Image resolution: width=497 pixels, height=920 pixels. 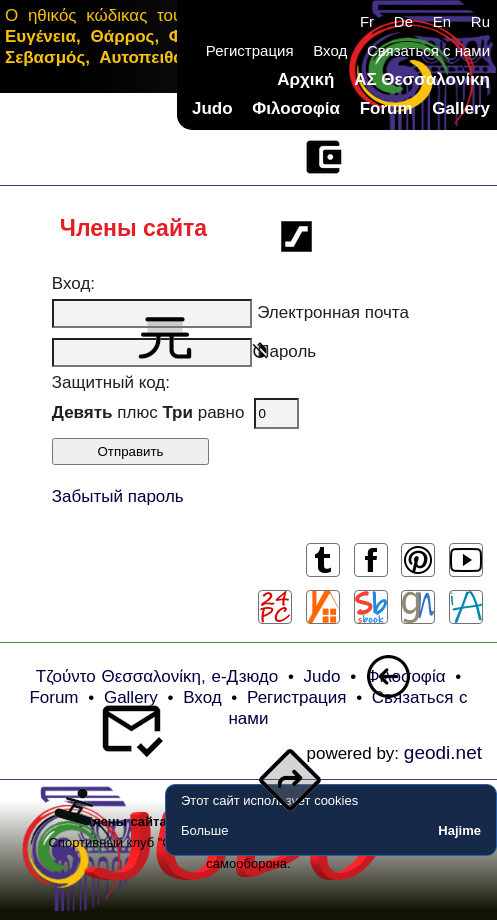 What do you see at coordinates (290, 780) in the screenshot?
I see `indicates a turn or direction in navigation` at bounding box center [290, 780].